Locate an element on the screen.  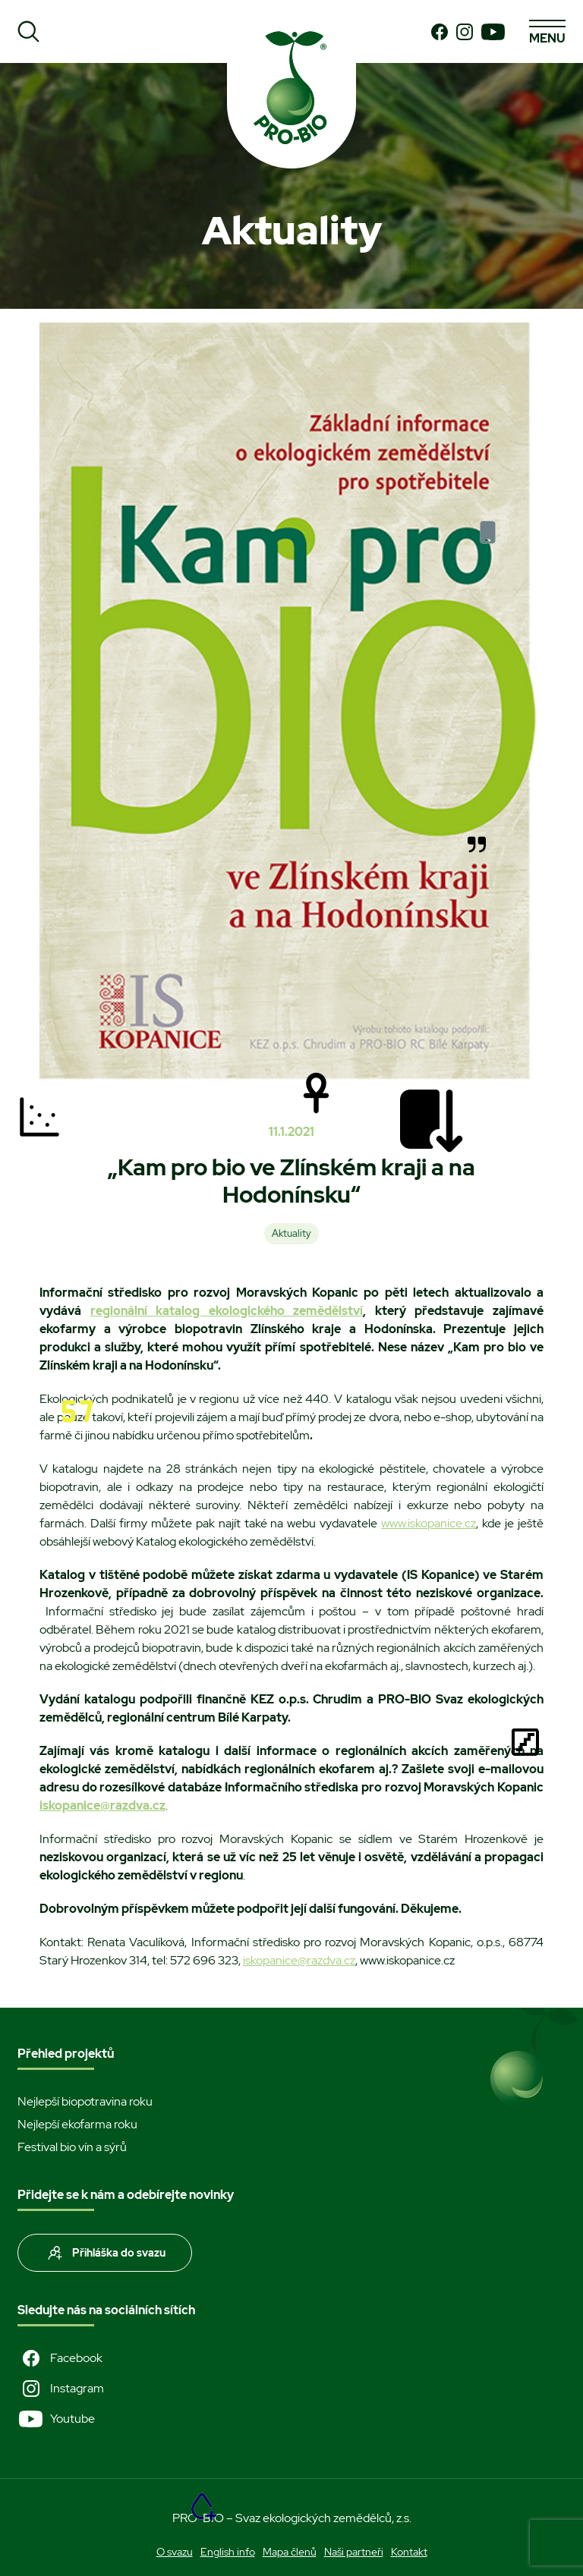
indicates egyptian or ancient history content is located at coordinates (316, 1093).